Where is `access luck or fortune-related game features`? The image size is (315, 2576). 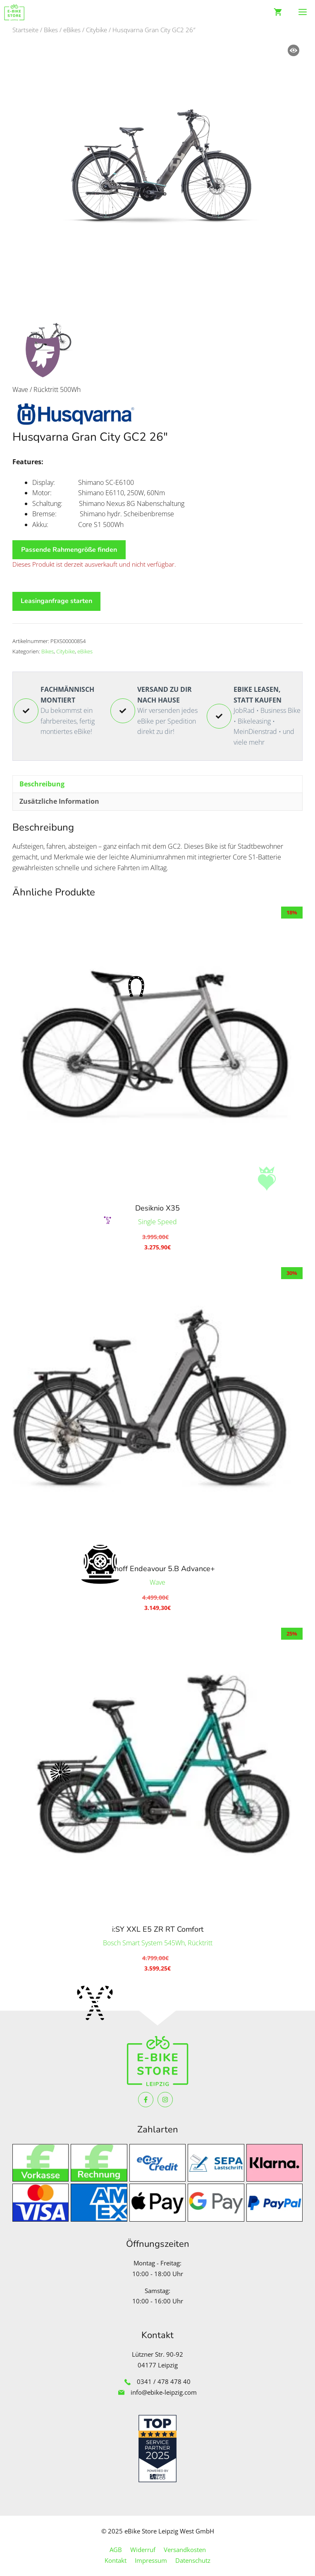
access luck or fortune-related game features is located at coordinates (136, 986).